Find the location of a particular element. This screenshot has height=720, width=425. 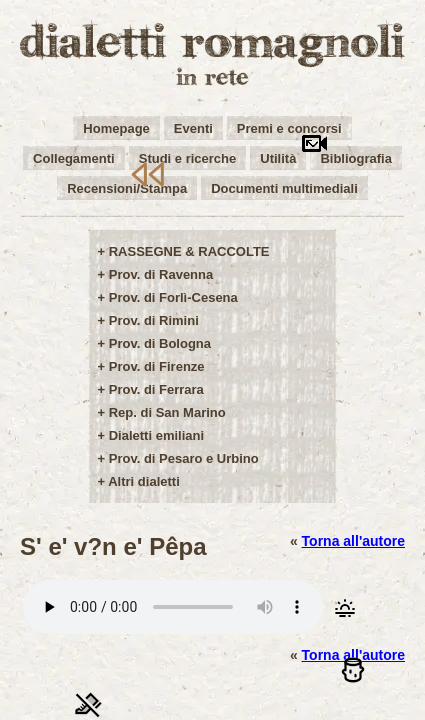

indicates a missed video call is located at coordinates (314, 143).